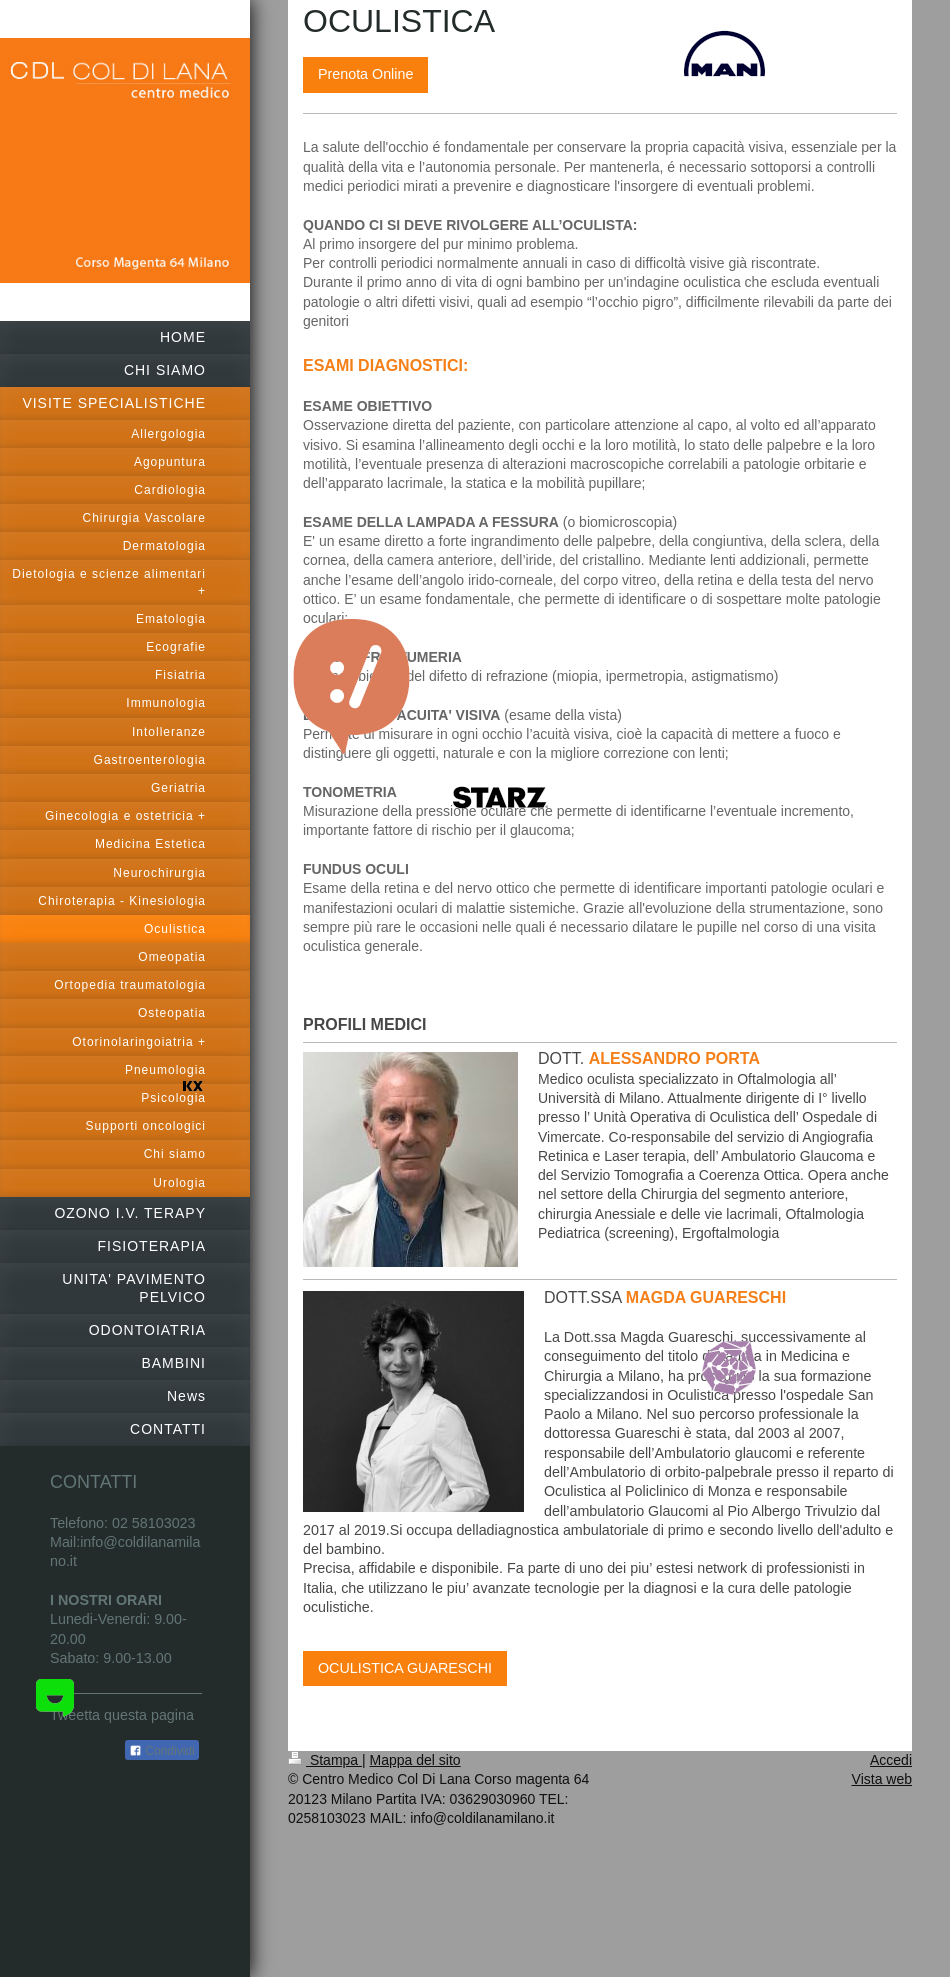 This screenshot has width=950, height=1977. I want to click on open the Starz streaming app, so click(500, 797).